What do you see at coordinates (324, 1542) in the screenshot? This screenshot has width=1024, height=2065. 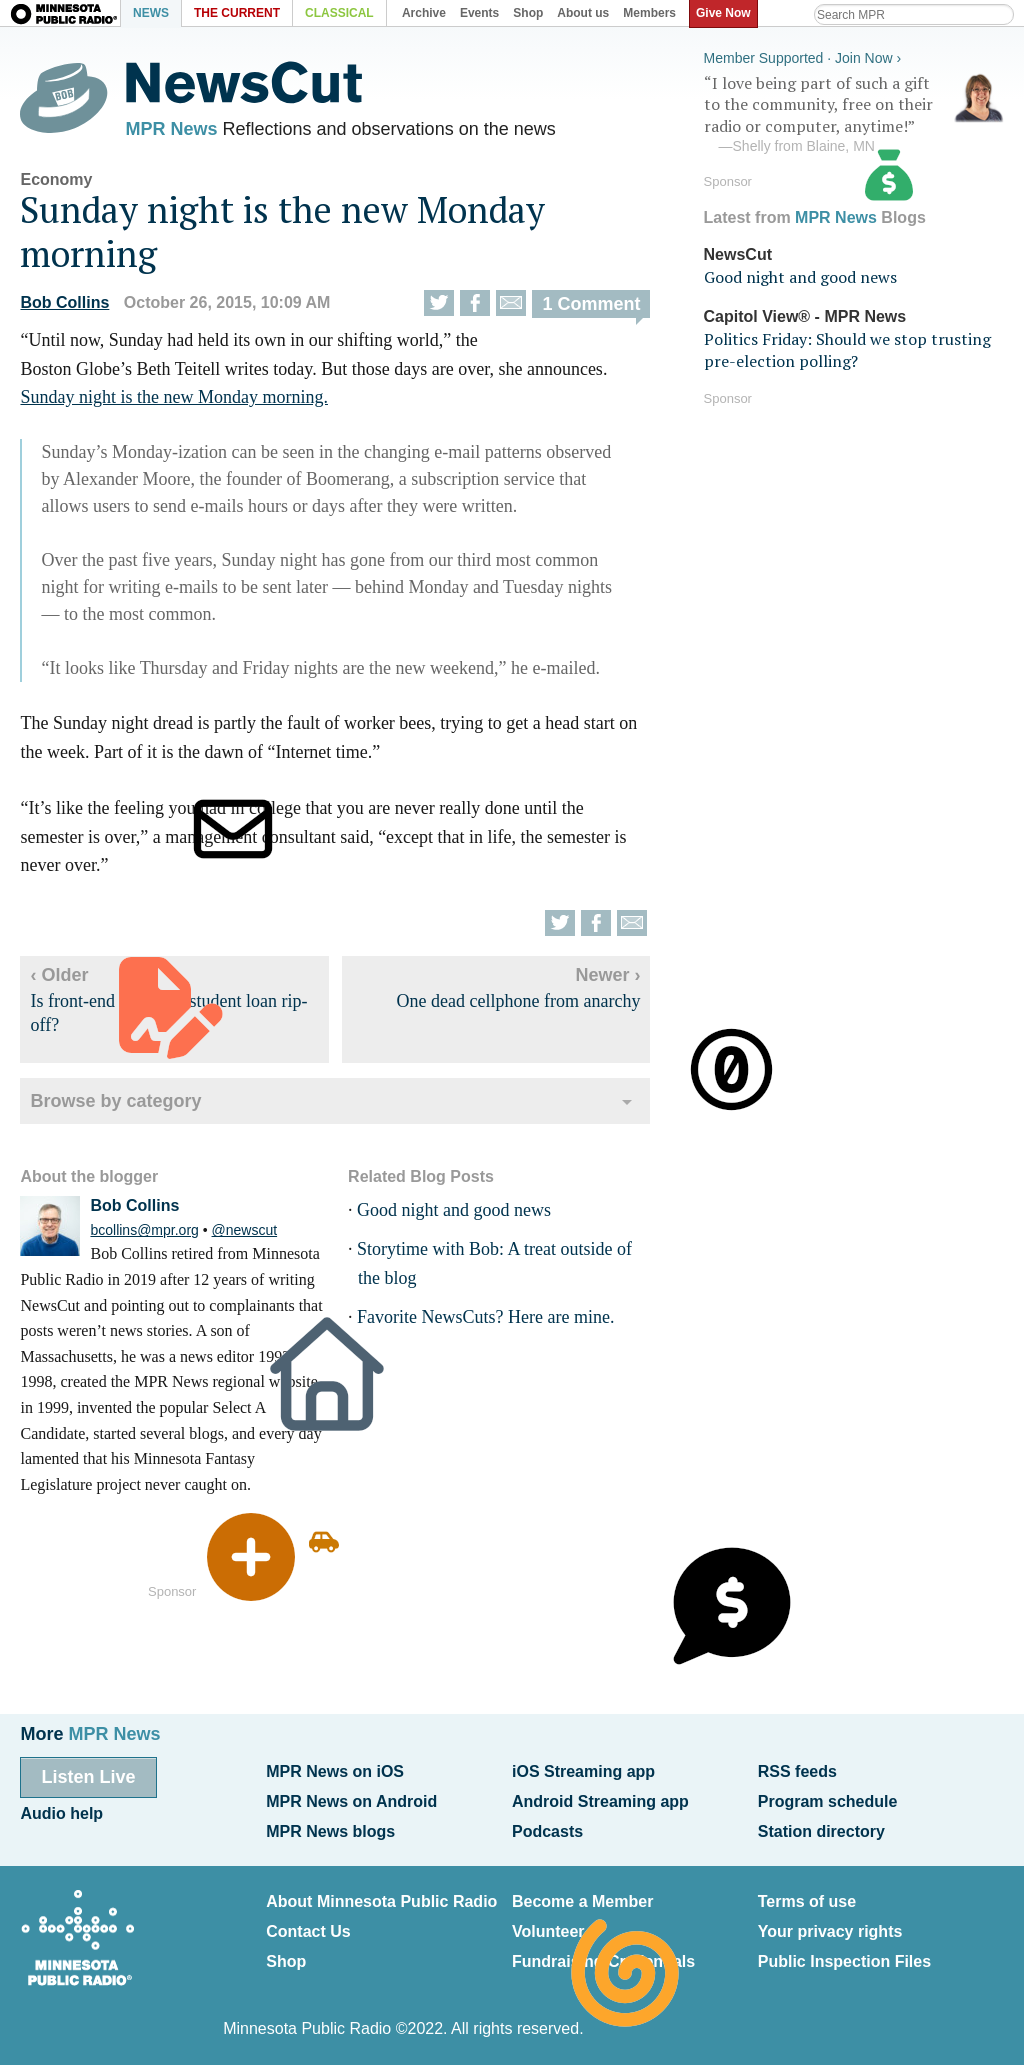 I see `access vehicle or car-related features` at bounding box center [324, 1542].